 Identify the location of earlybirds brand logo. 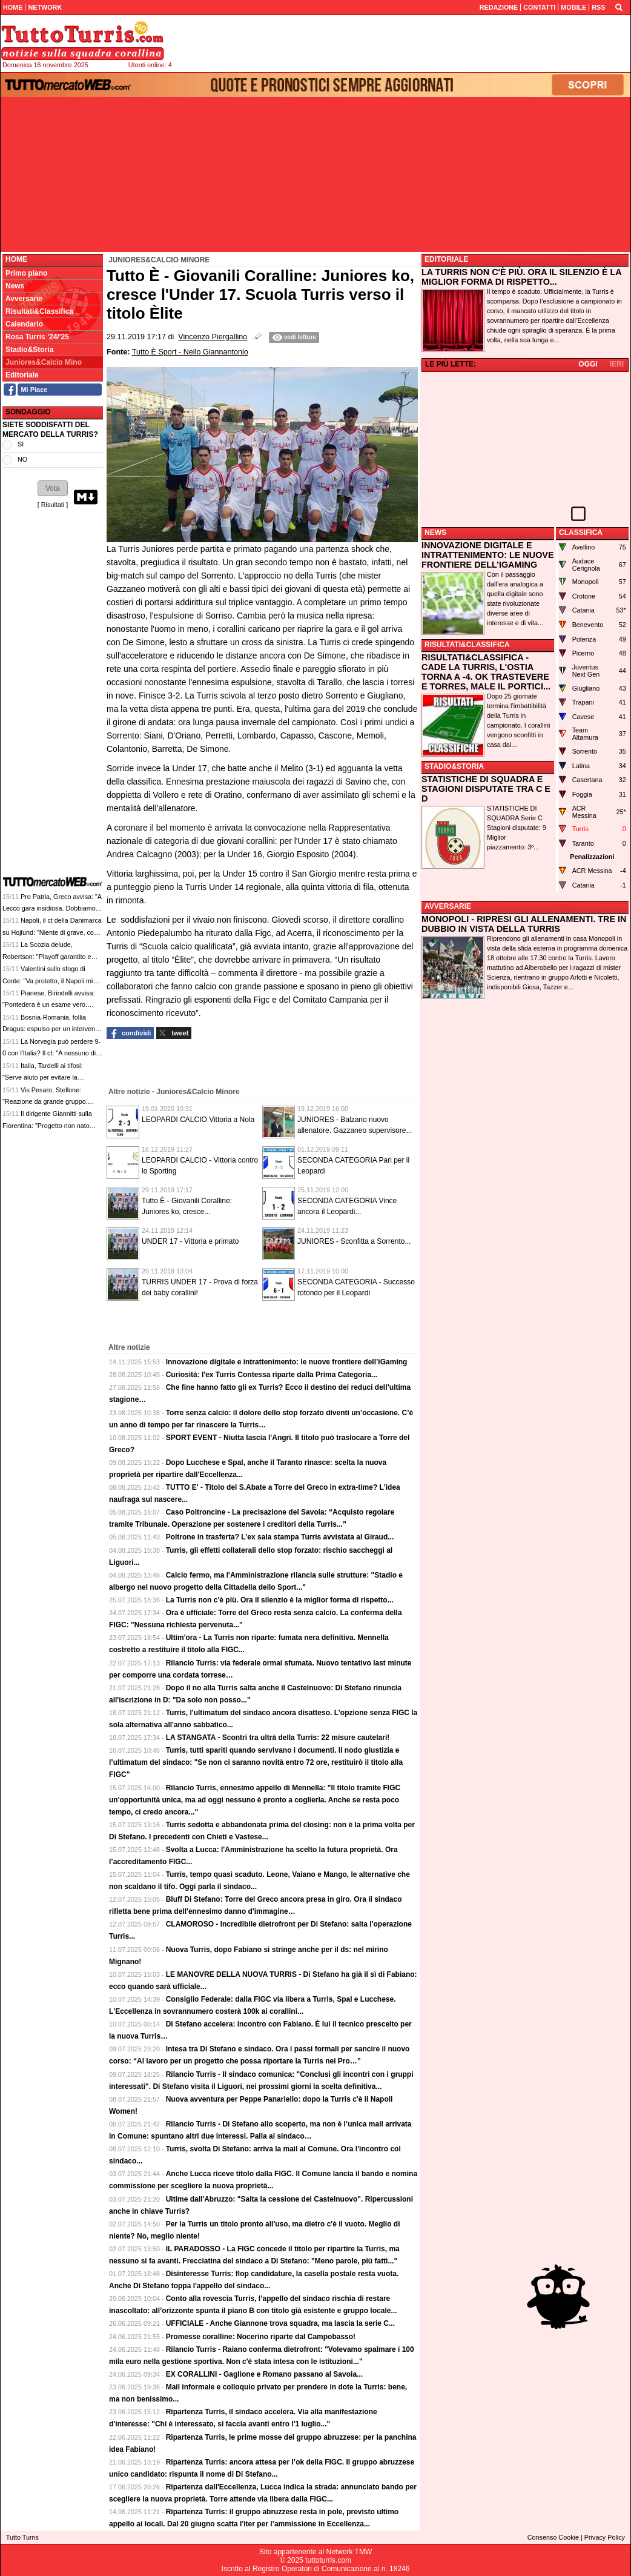
(558, 2297).